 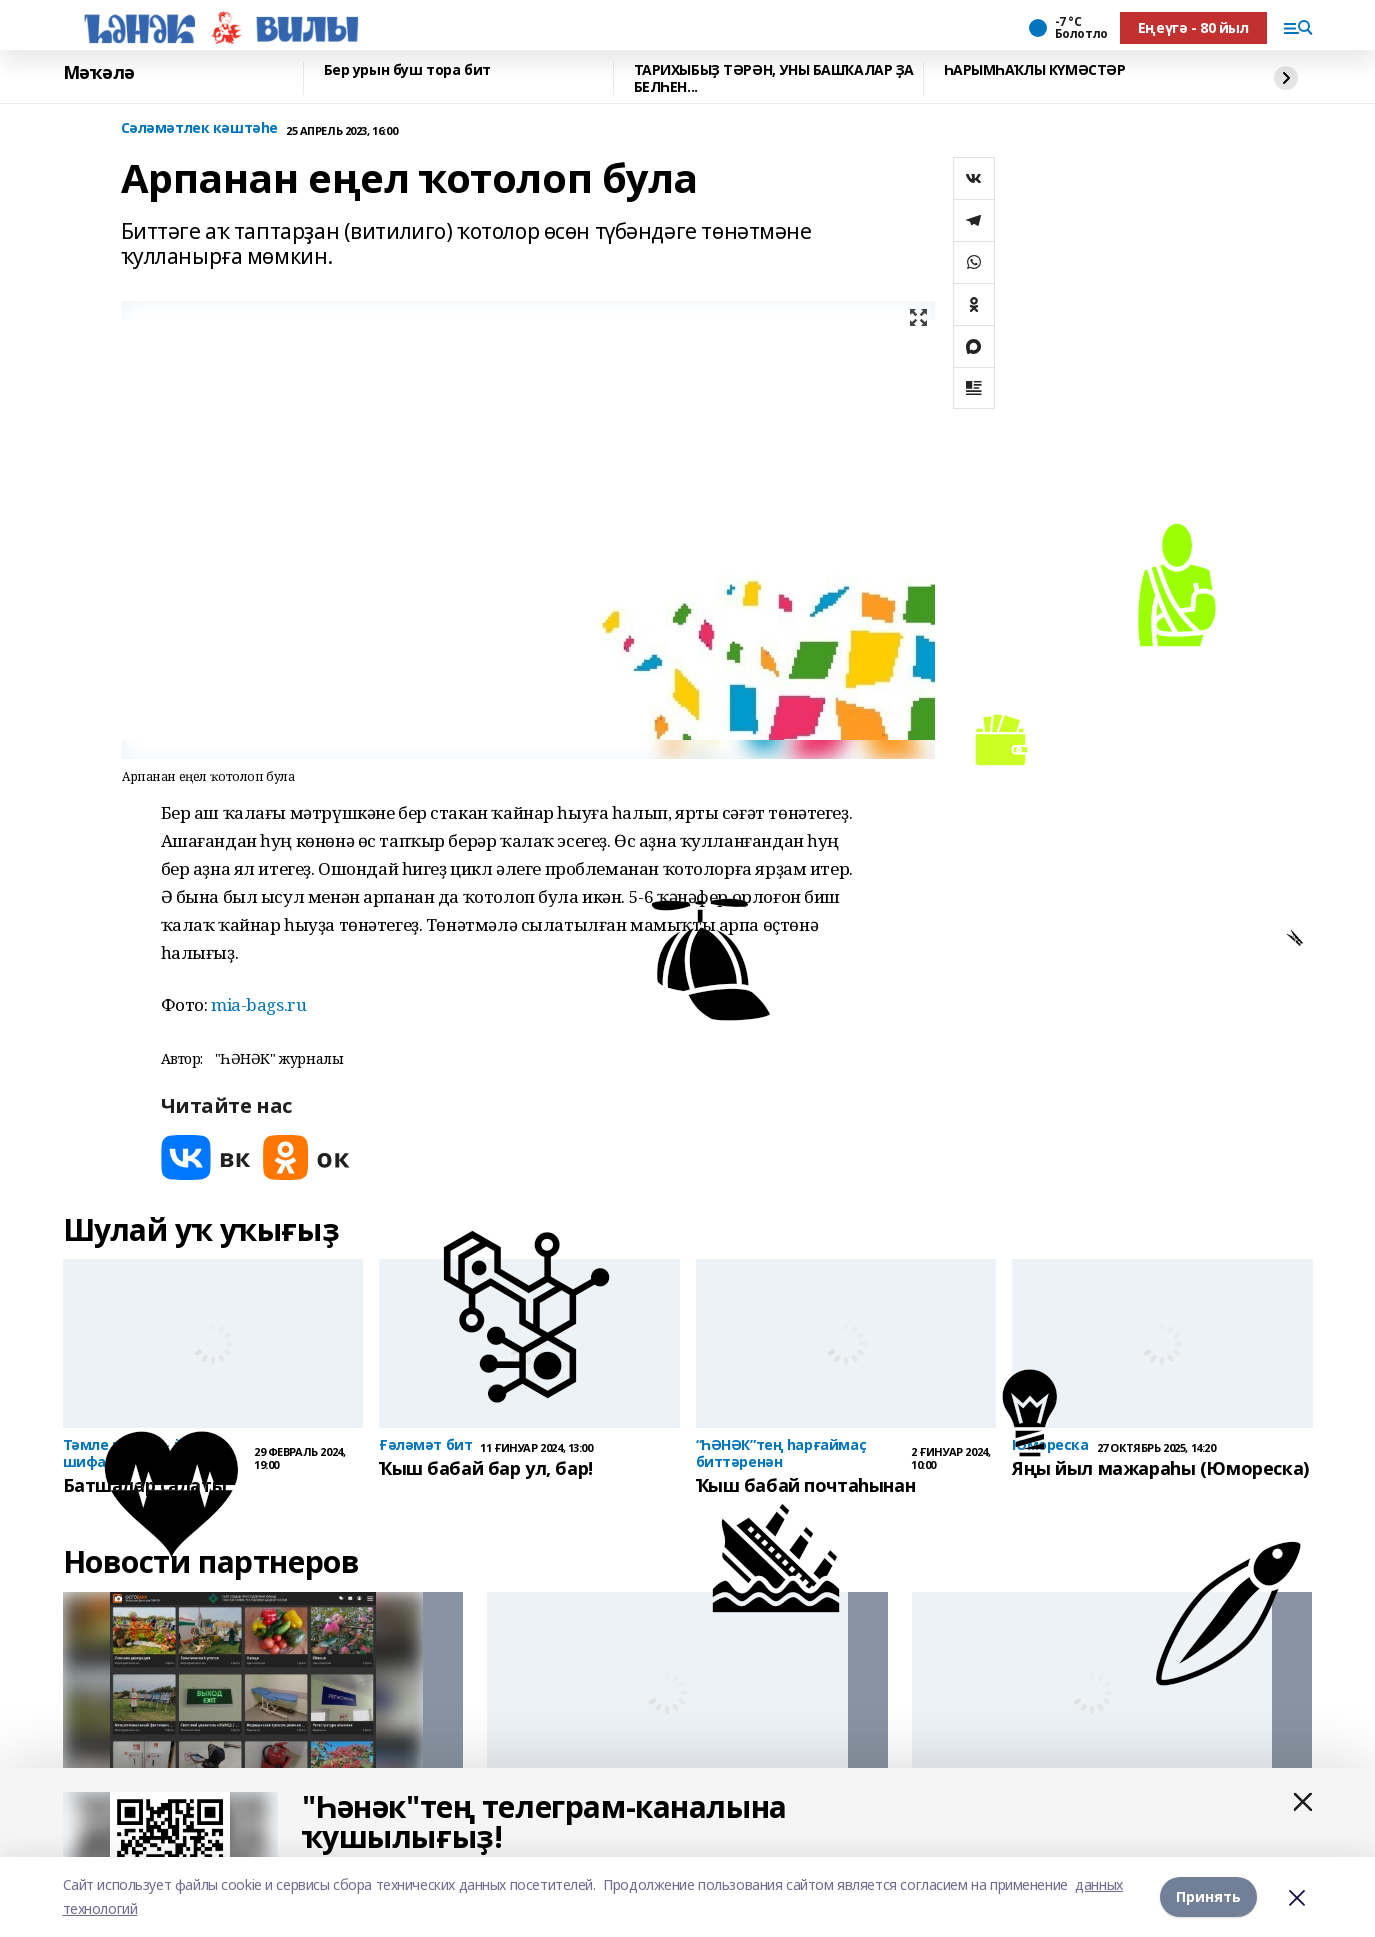 I want to click on indicates game over or failure state, so click(x=776, y=1549).